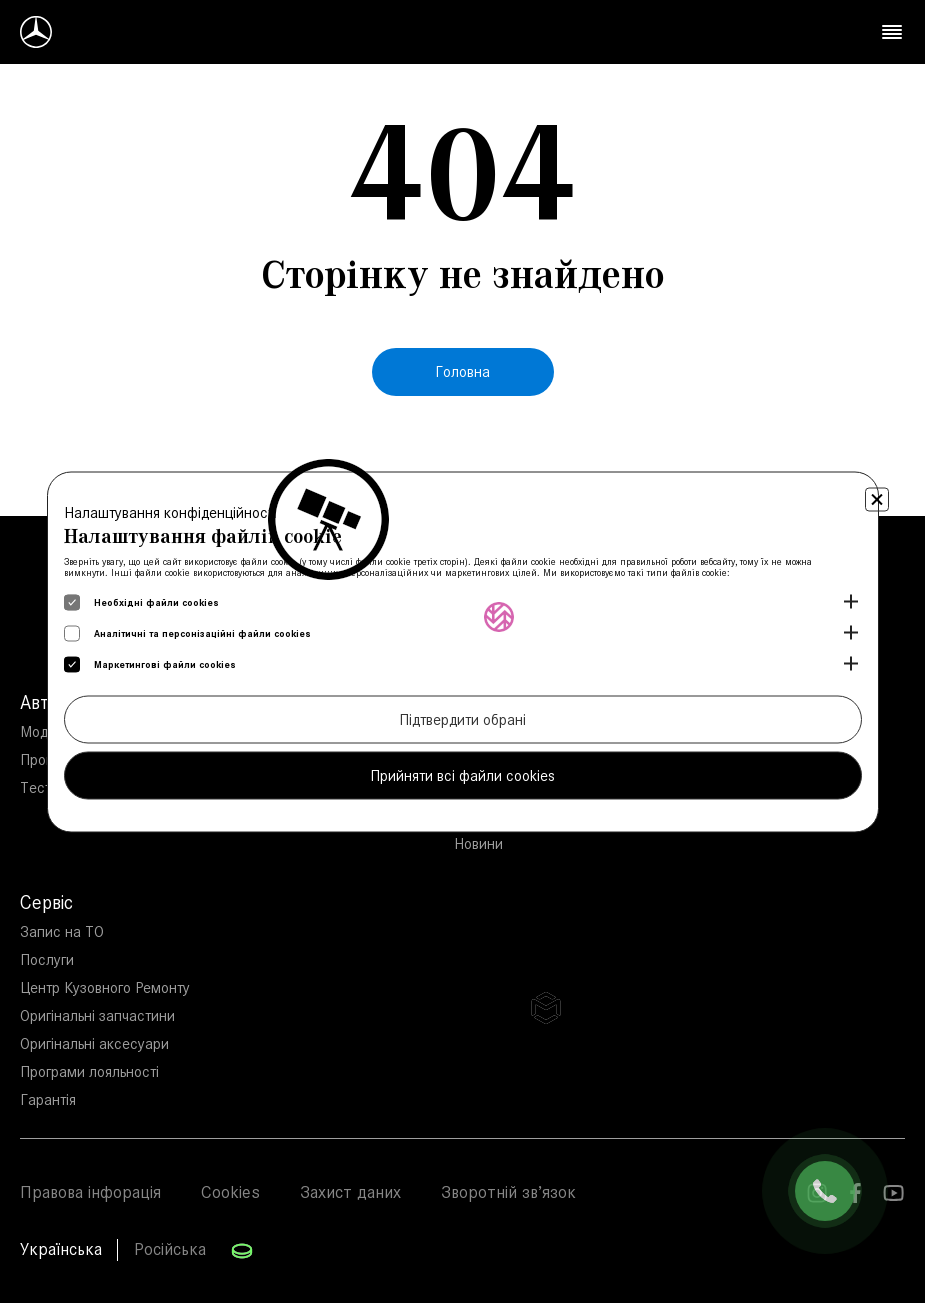 This screenshot has height=1303, width=925. I want to click on WPExplorer logo - a WordPress themes and resources website, so click(328, 519).